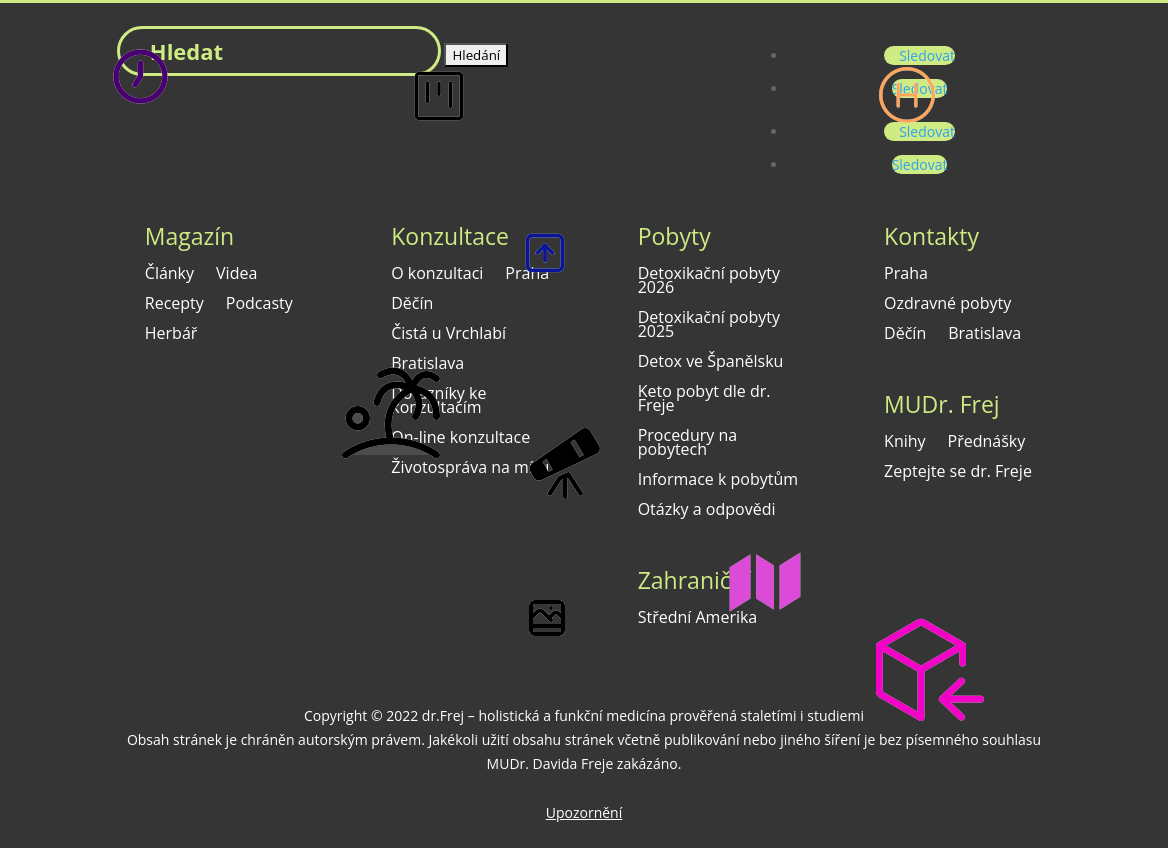 The width and height of the screenshot is (1168, 848). I want to click on open map view, so click(765, 582).